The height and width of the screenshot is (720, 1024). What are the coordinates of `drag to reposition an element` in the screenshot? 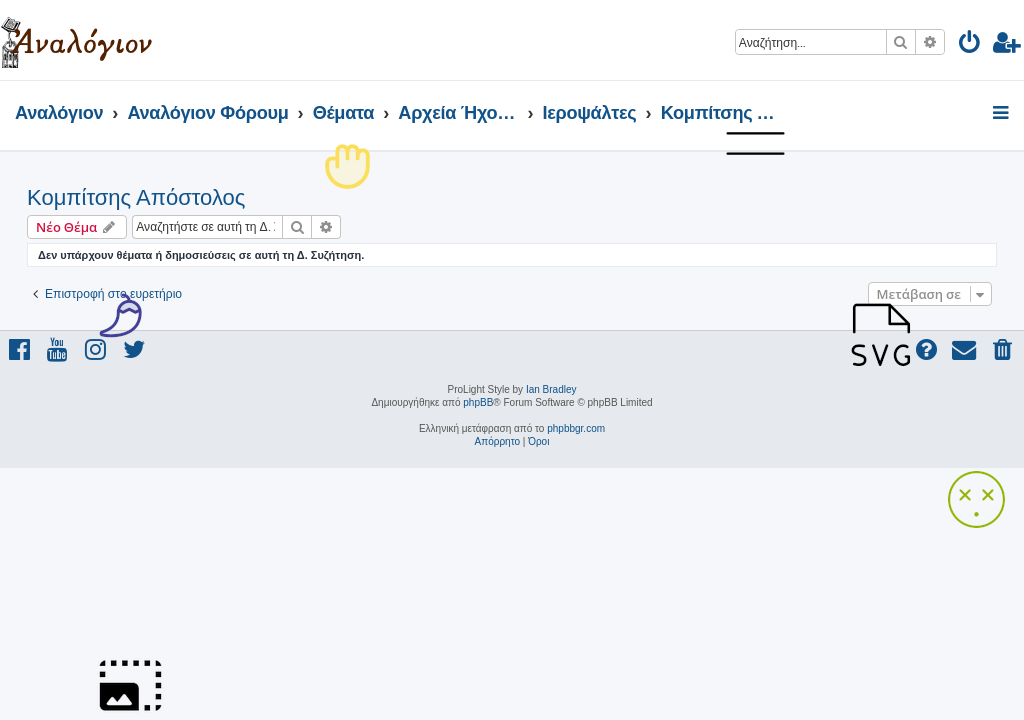 It's located at (347, 160).